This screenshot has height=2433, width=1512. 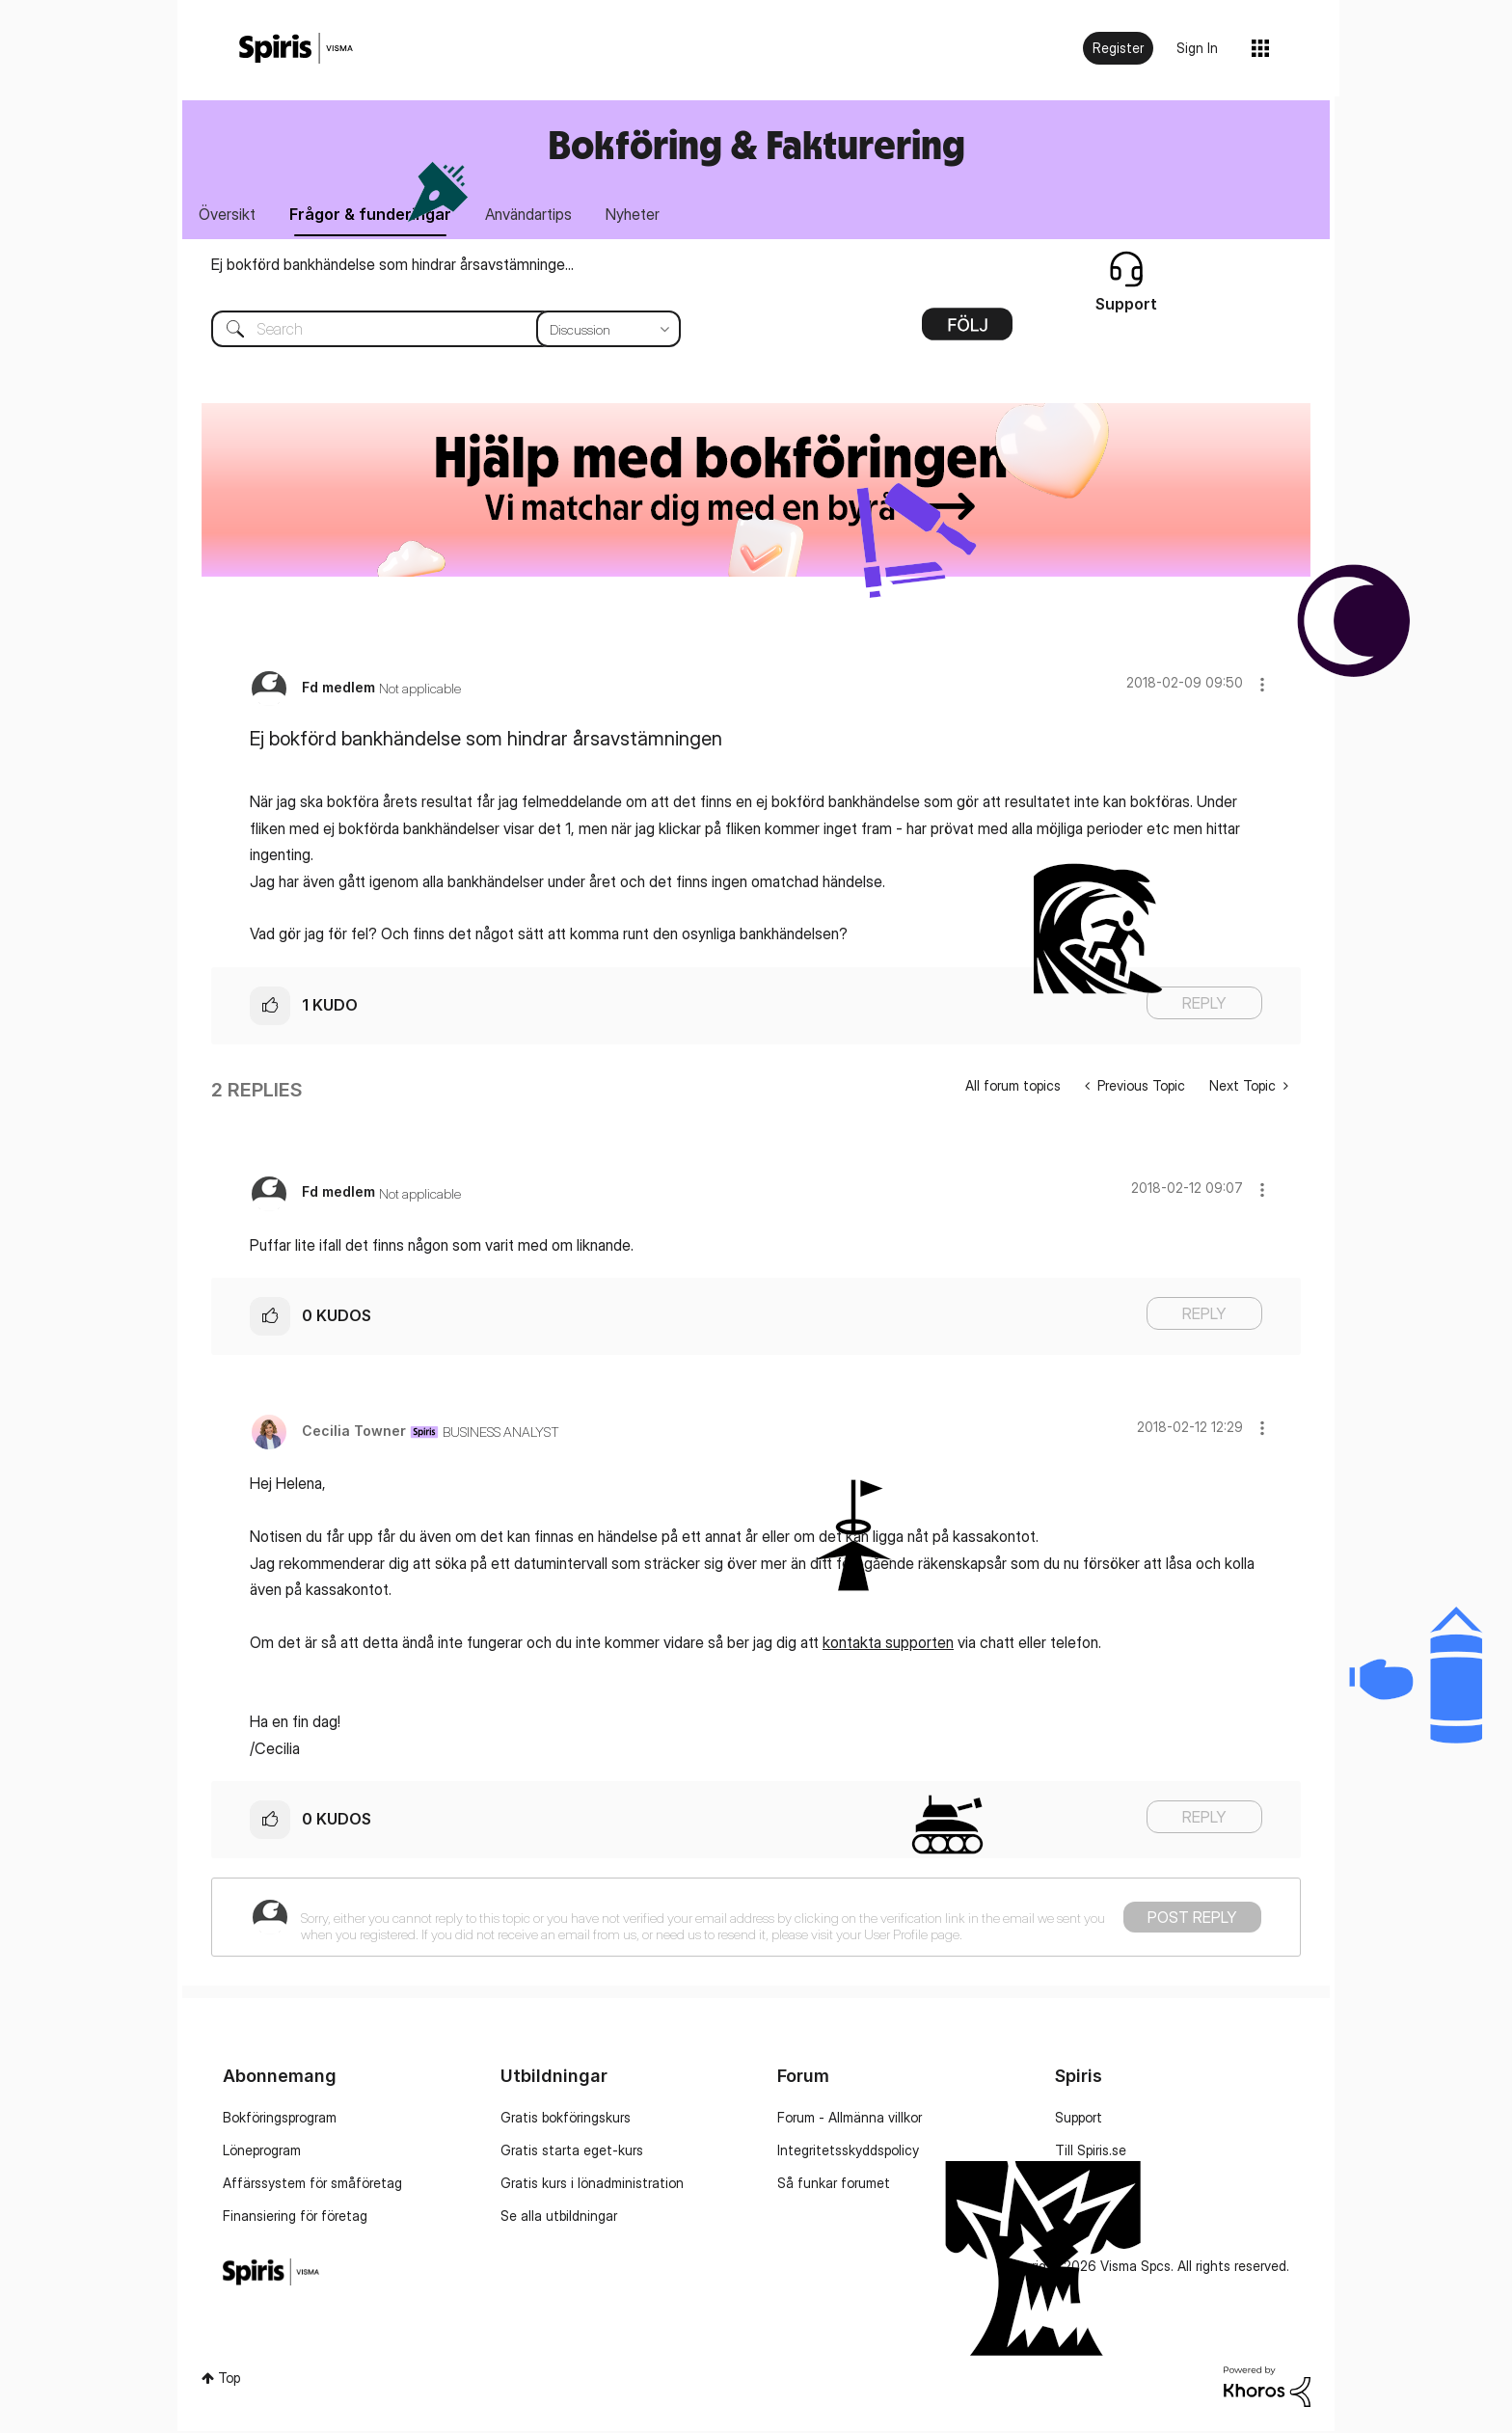 What do you see at coordinates (947, 1826) in the screenshot?
I see `select tank unit in strategy game` at bounding box center [947, 1826].